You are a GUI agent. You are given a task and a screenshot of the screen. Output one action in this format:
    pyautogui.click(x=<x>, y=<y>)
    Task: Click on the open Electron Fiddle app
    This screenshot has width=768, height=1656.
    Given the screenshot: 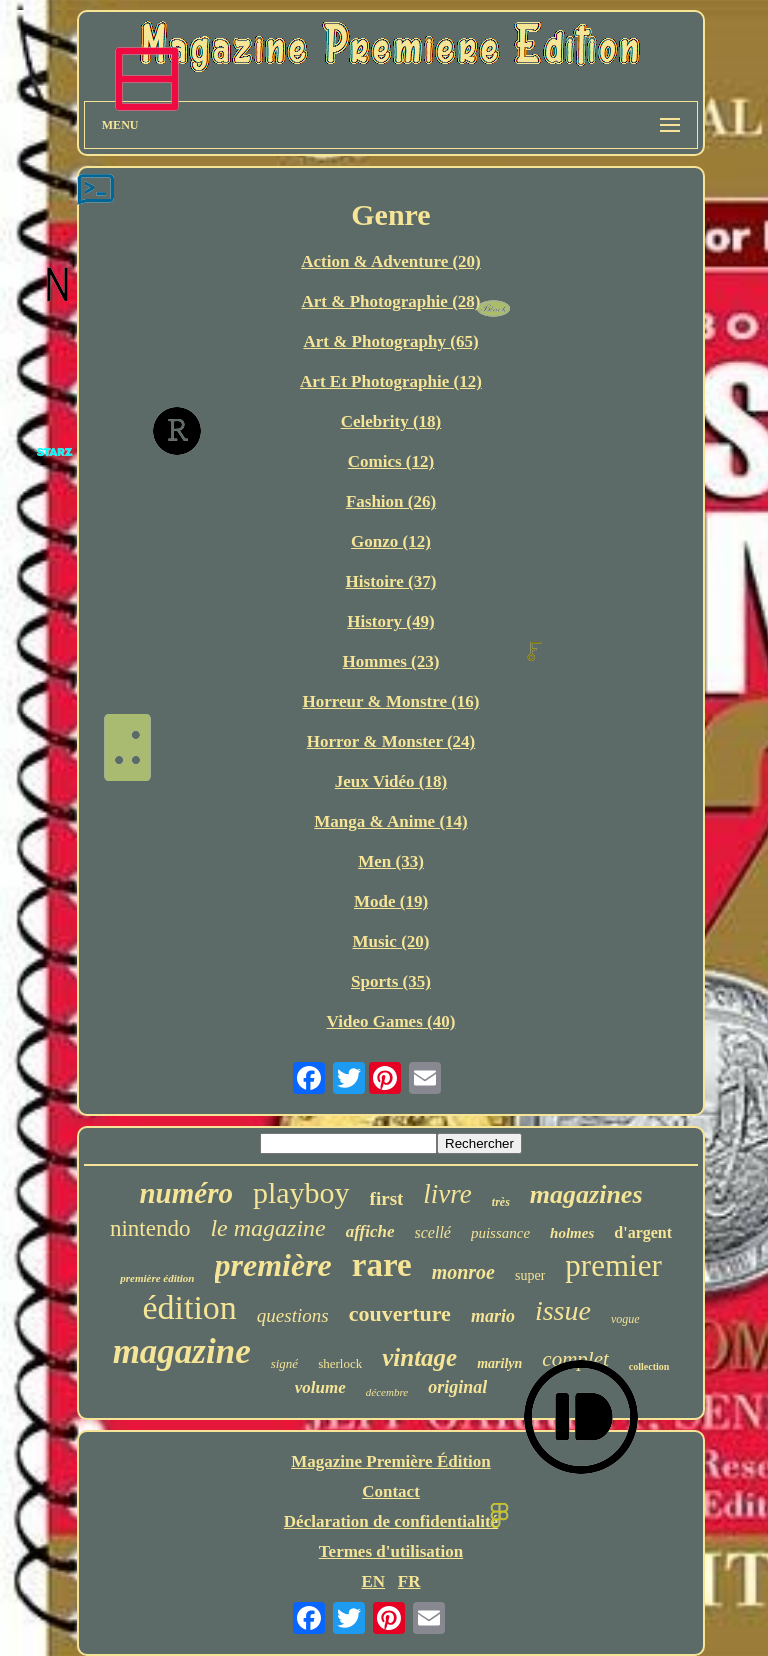 What is the action you would take?
    pyautogui.click(x=534, y=651)
    